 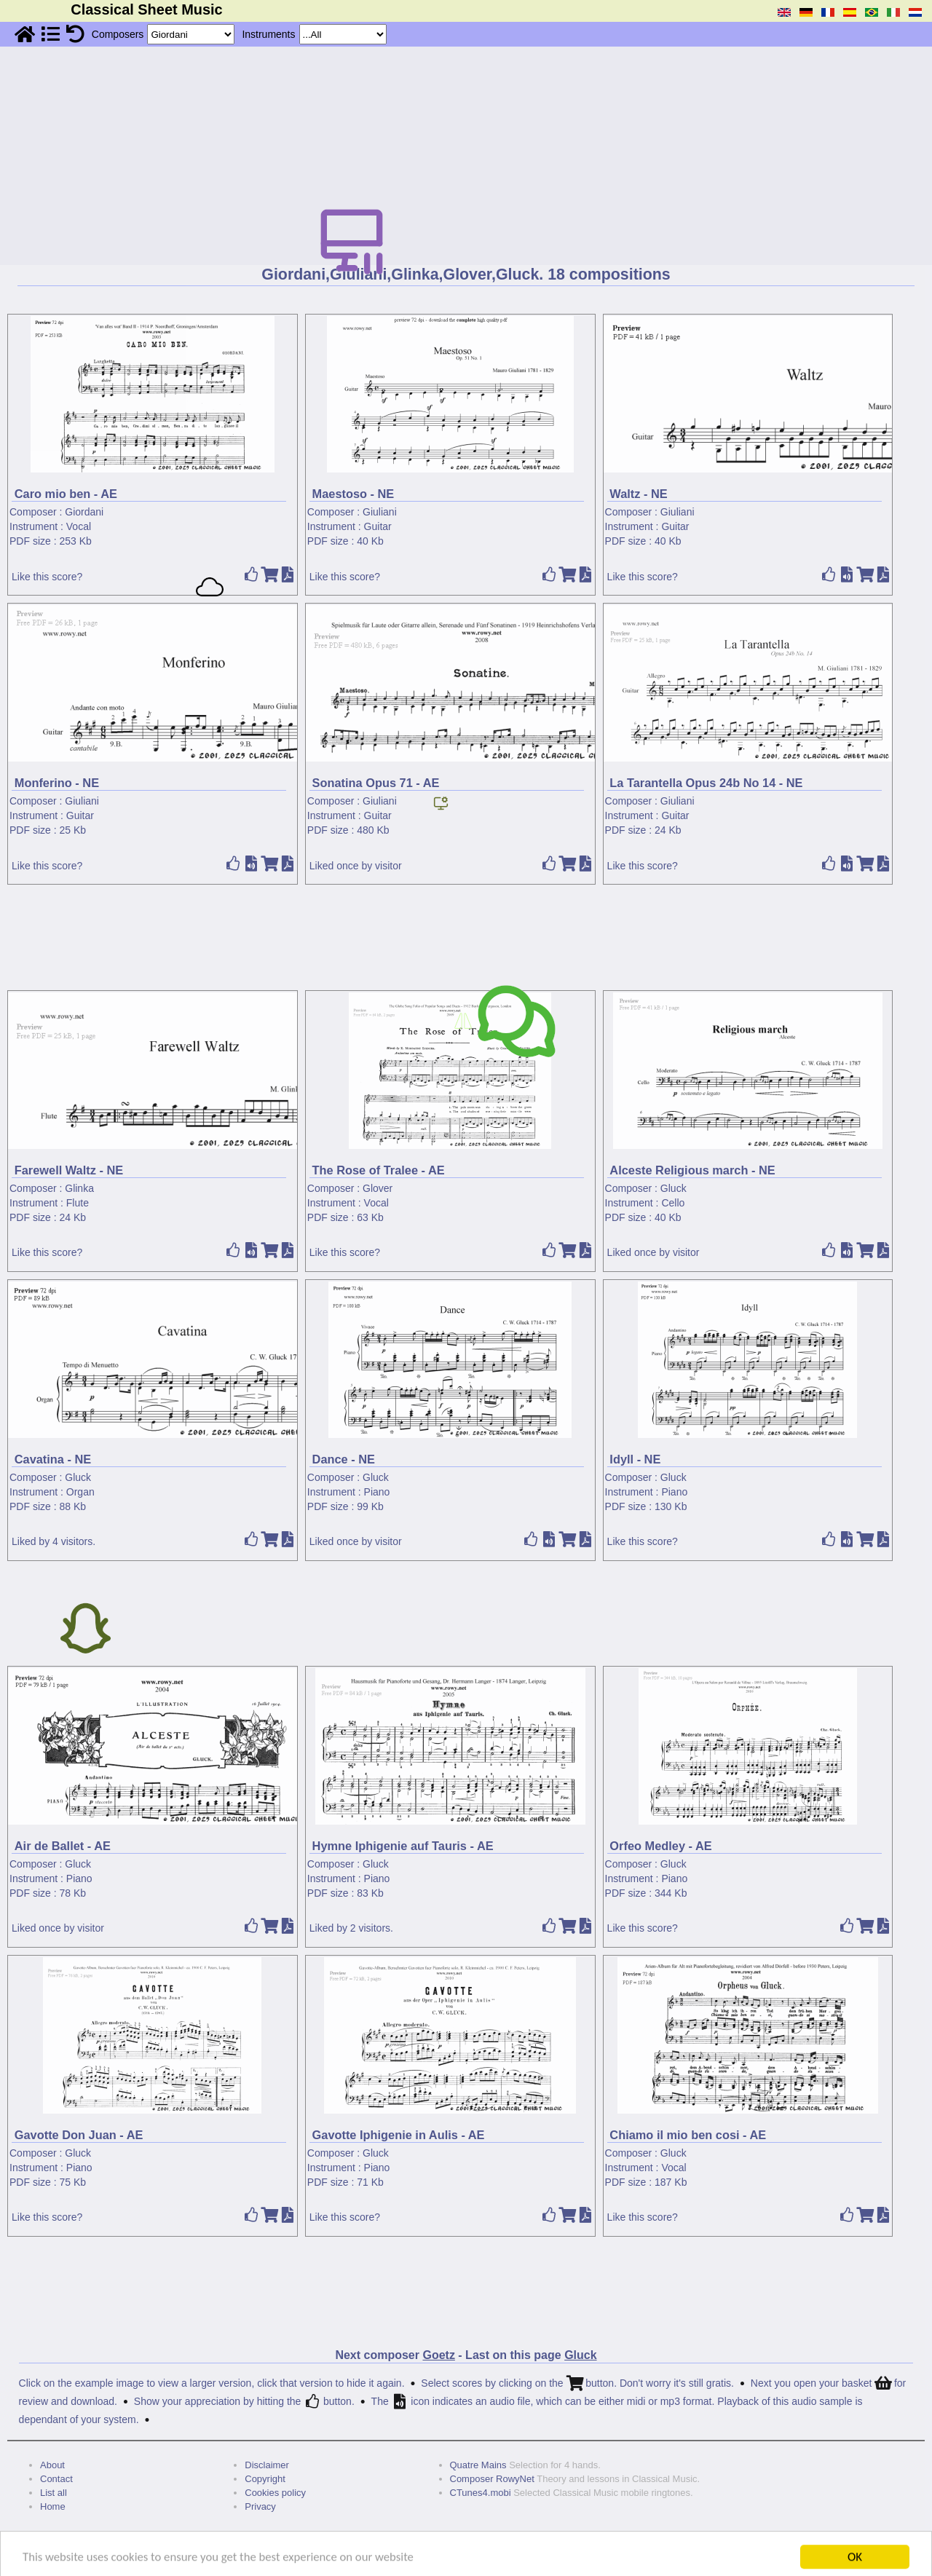 What do you see at coordinates (463, 1022) in the screenshot?
I see `flip image horizontally` at bounding box center [463, 1022].